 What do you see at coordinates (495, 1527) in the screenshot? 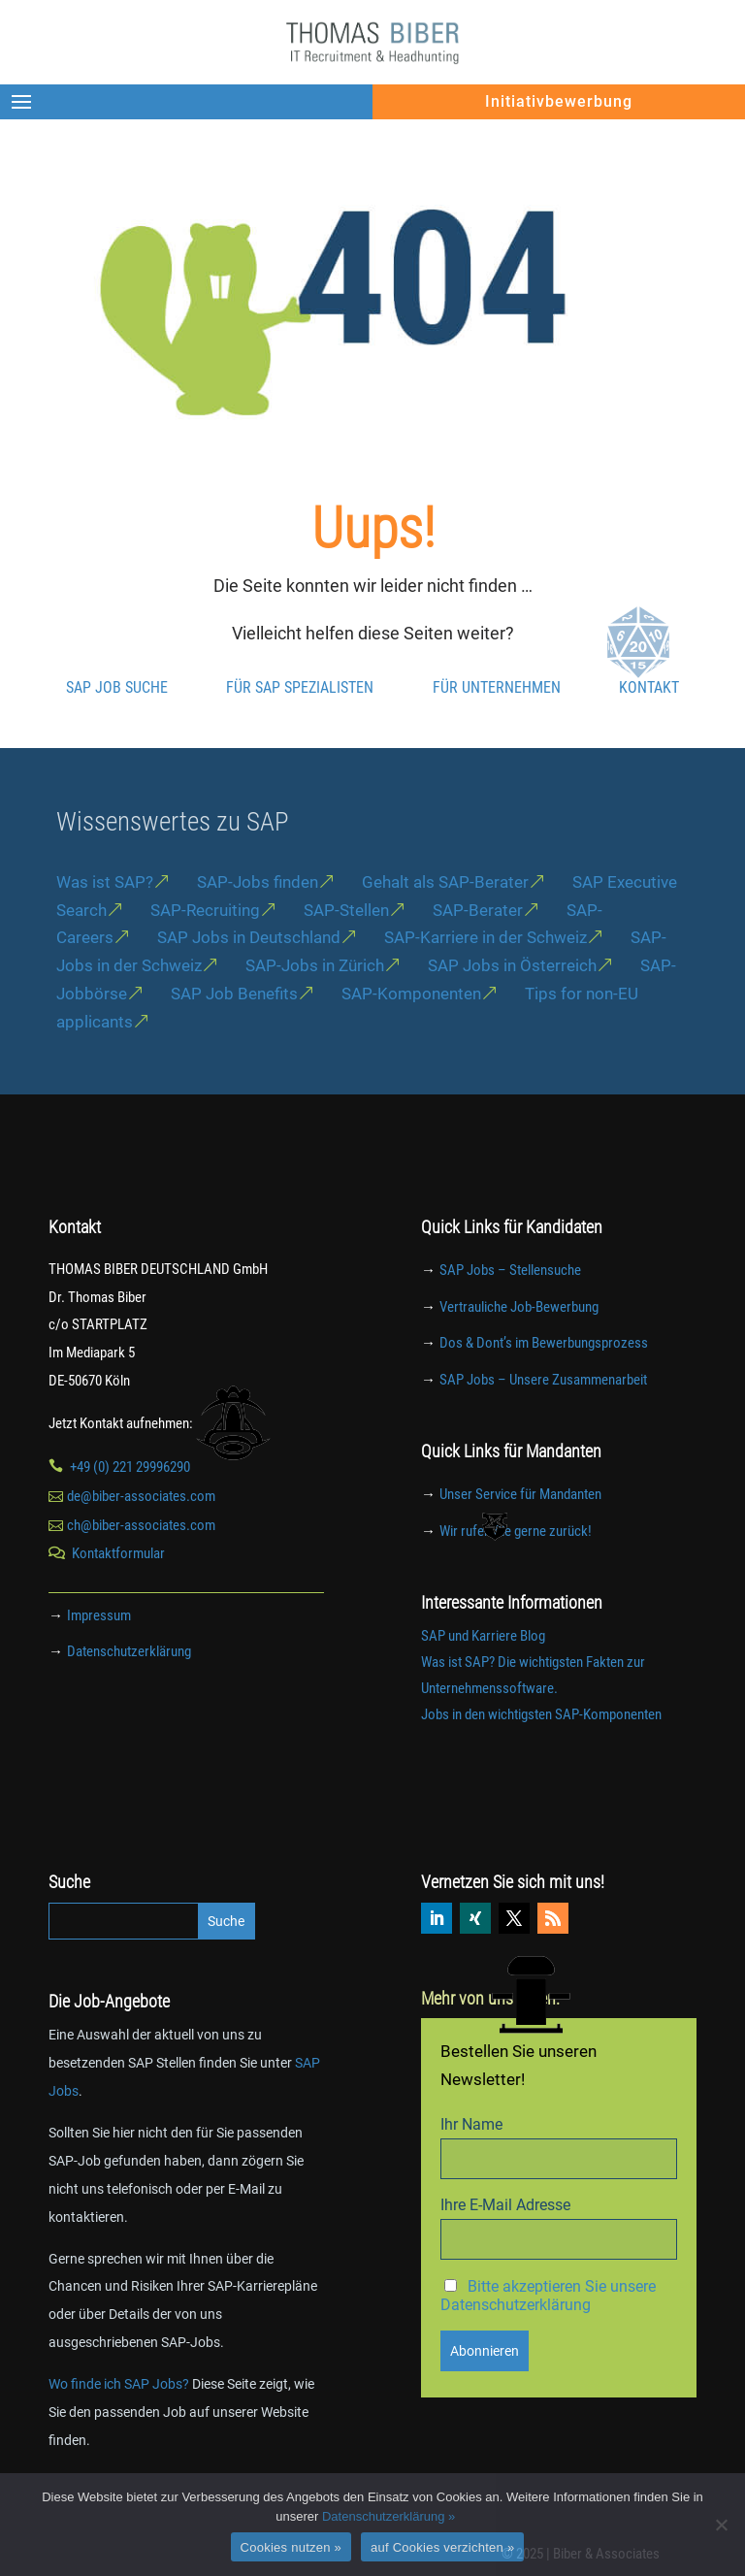
I see `activate magical defense or shield ability` at bounding box center [495, 1527].